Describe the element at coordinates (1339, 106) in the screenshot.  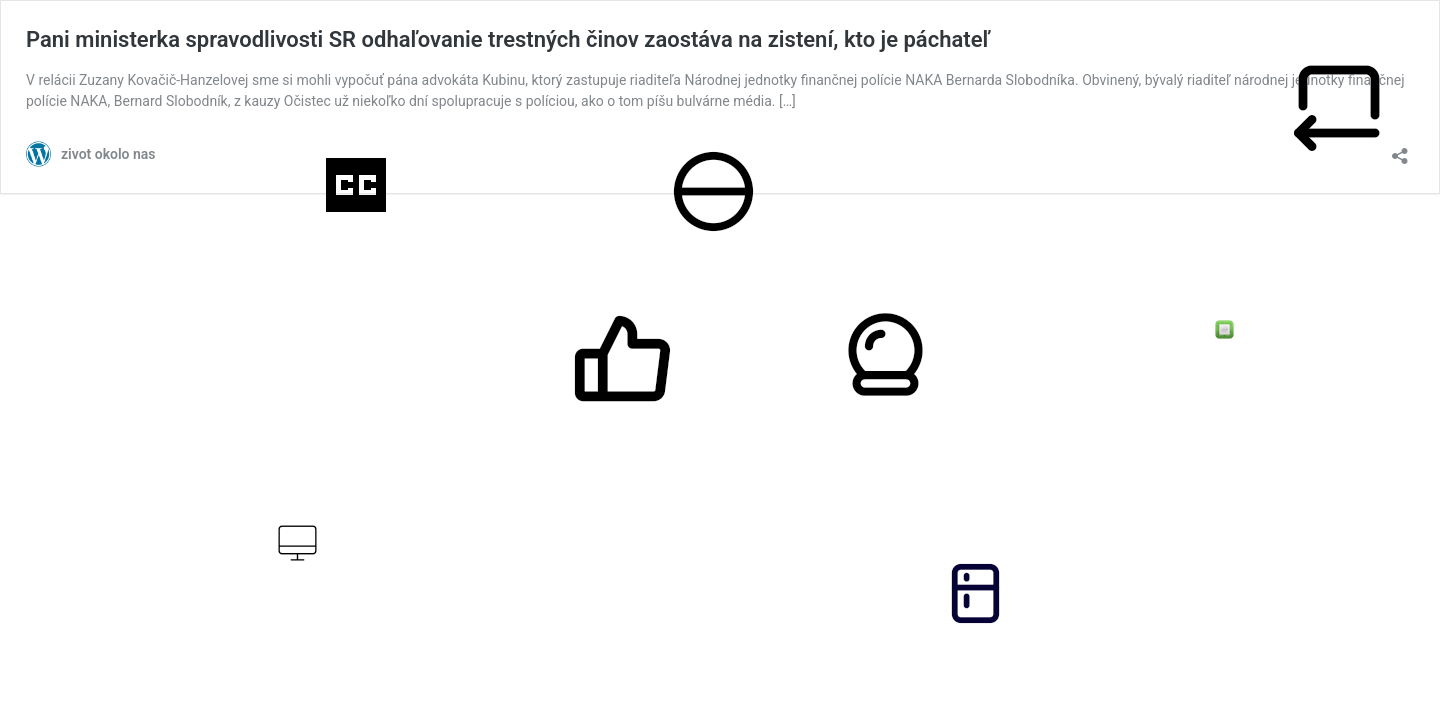
I see `auto-fit content to the left edge` at that location.